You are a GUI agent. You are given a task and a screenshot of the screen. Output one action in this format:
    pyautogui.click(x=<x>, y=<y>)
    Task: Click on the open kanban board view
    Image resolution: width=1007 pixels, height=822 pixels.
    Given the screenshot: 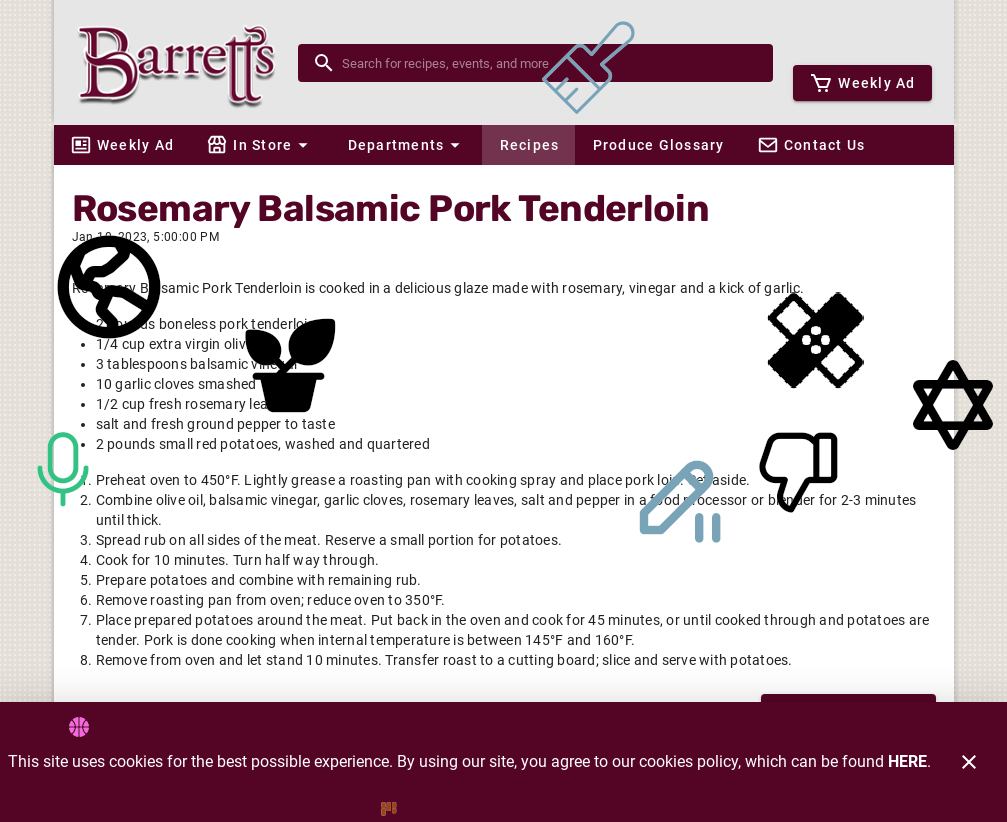 What is the action you would take?
    pyautogui.click(x=388, y=808)
    